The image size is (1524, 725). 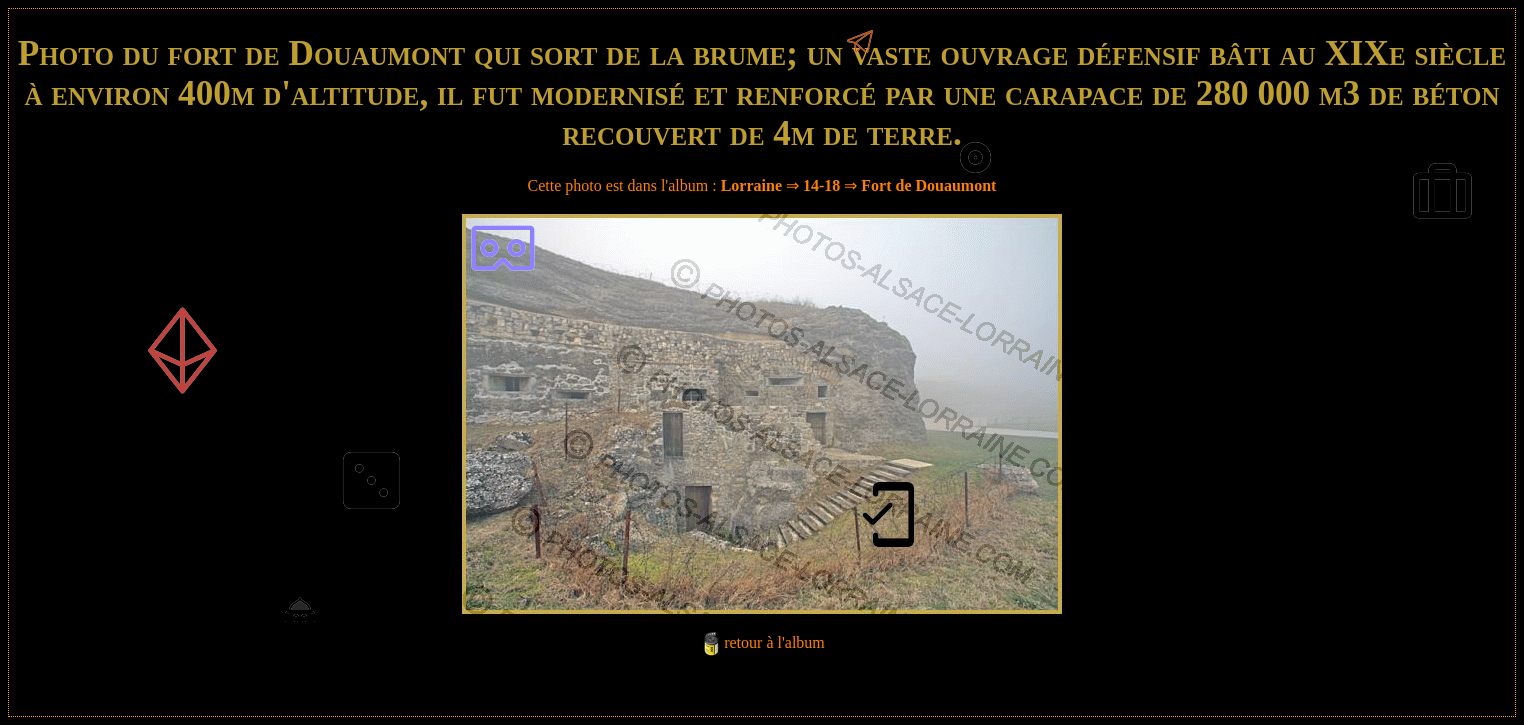 What do you see at coordinates (861, 42) in the screenshot?
I see `open Telegram messaging app` at bounding box center [861, 42].